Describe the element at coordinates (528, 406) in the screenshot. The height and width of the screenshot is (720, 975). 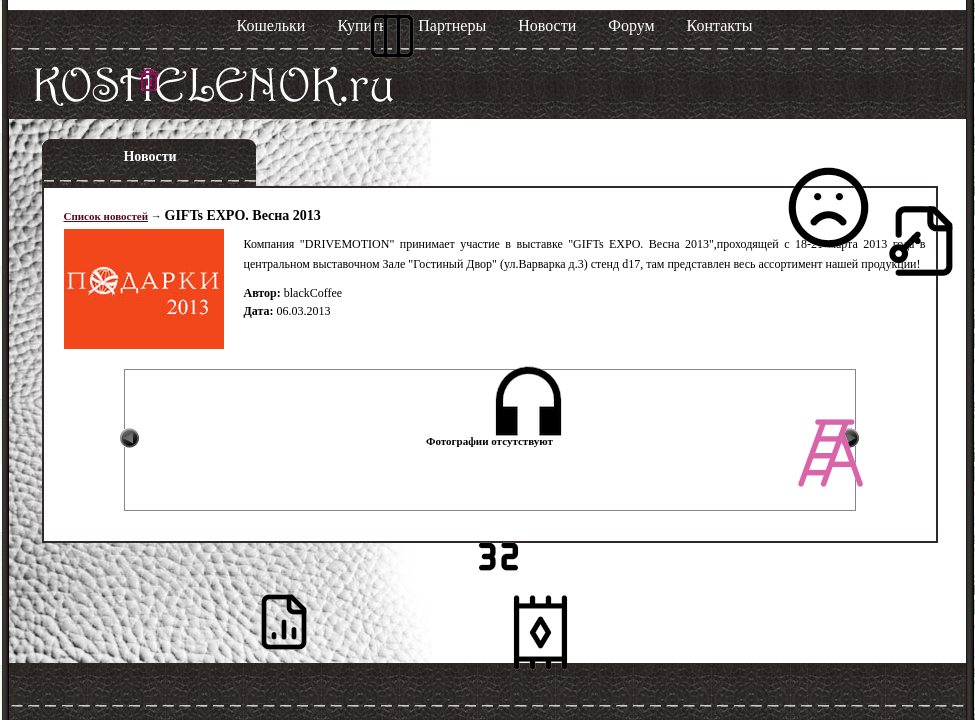
I see `access audio or voice call support` at that location.